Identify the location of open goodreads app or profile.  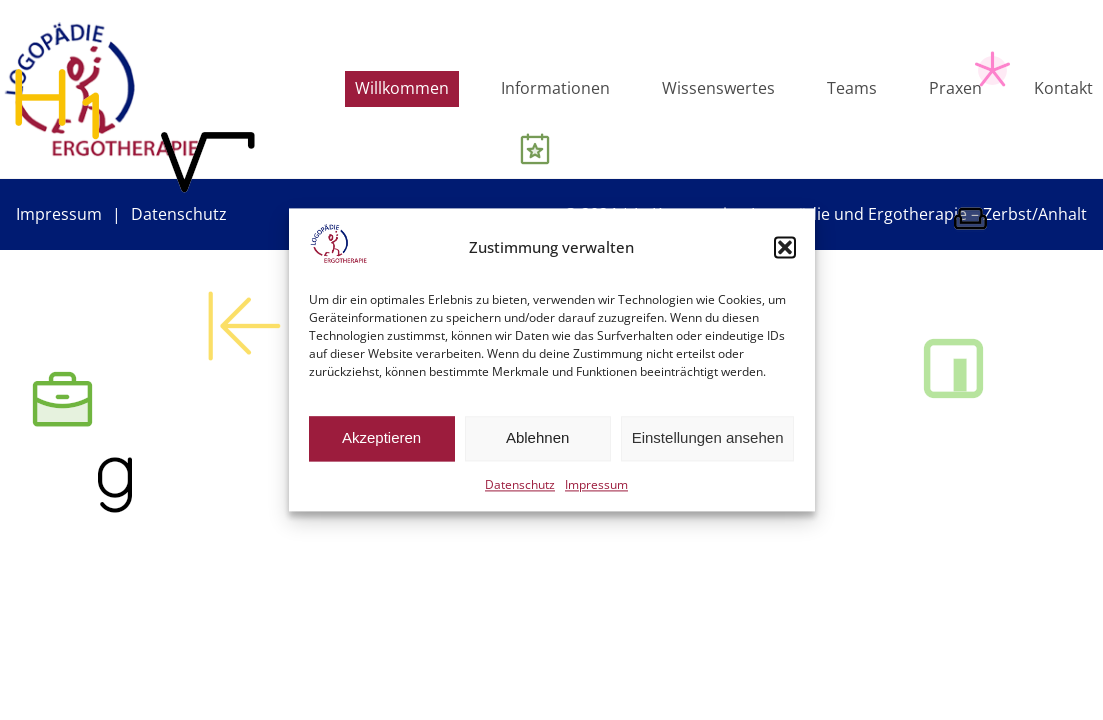
(115, 485).